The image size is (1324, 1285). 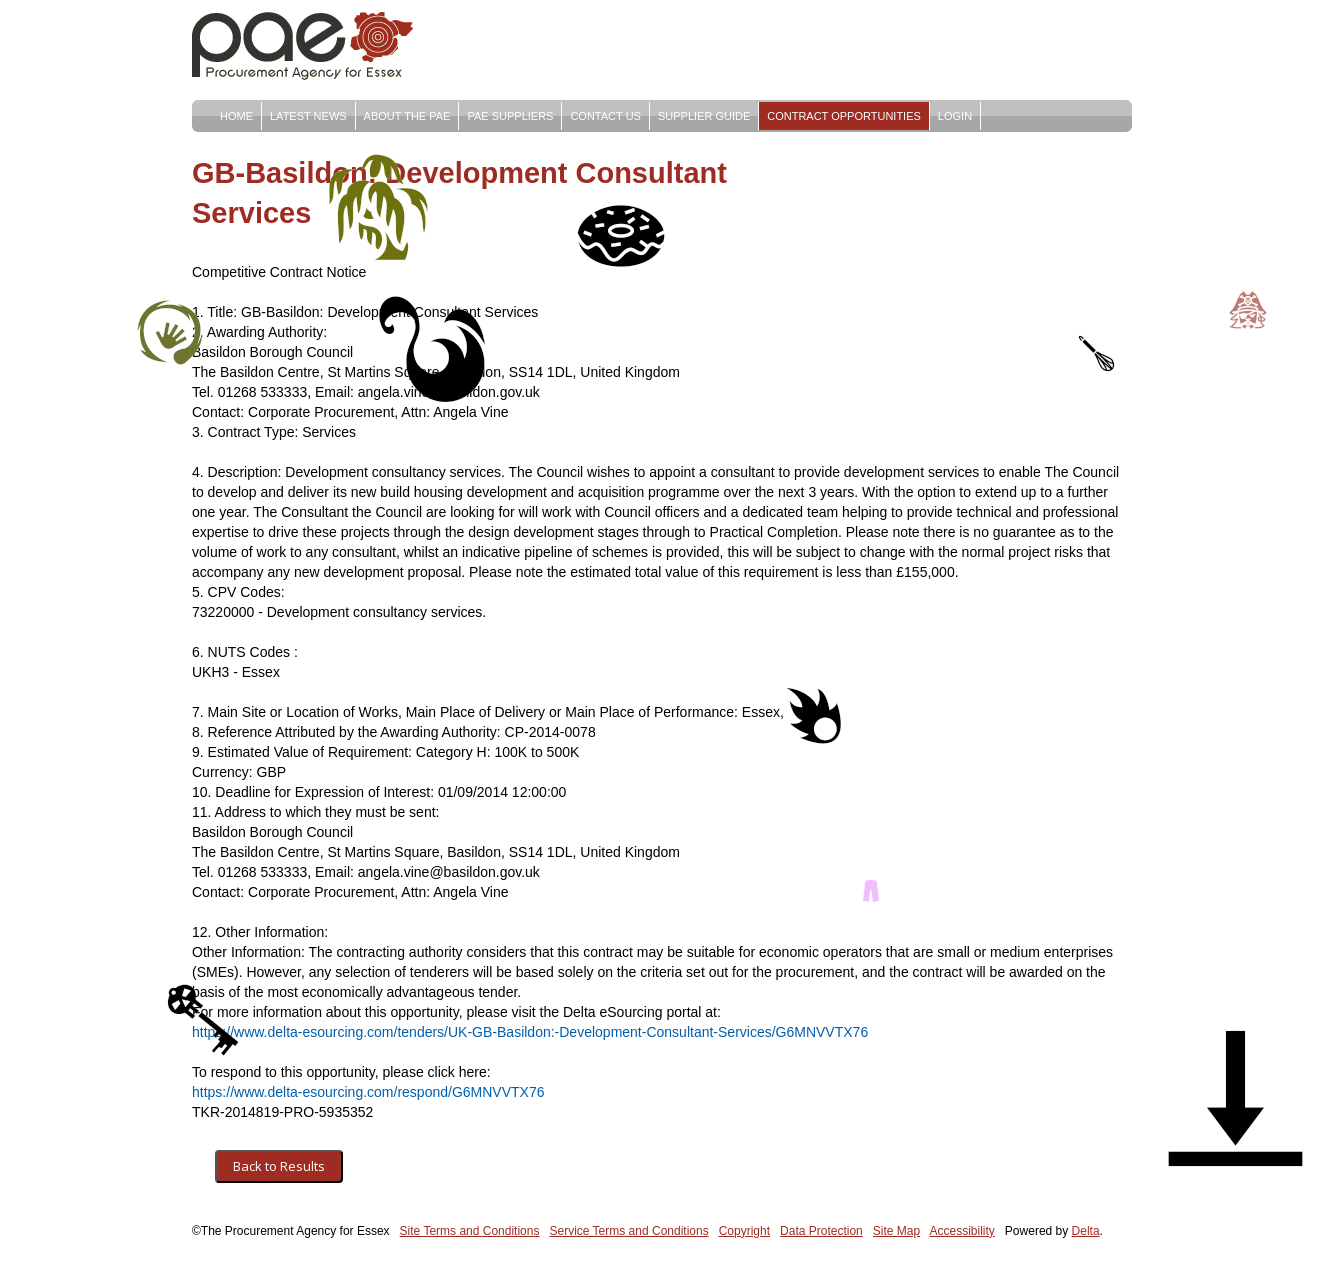 What do you see at coordinates (170, 333) in the screenshot?
I see `activate a magic ability or spell` at bounding box center [170, 333].